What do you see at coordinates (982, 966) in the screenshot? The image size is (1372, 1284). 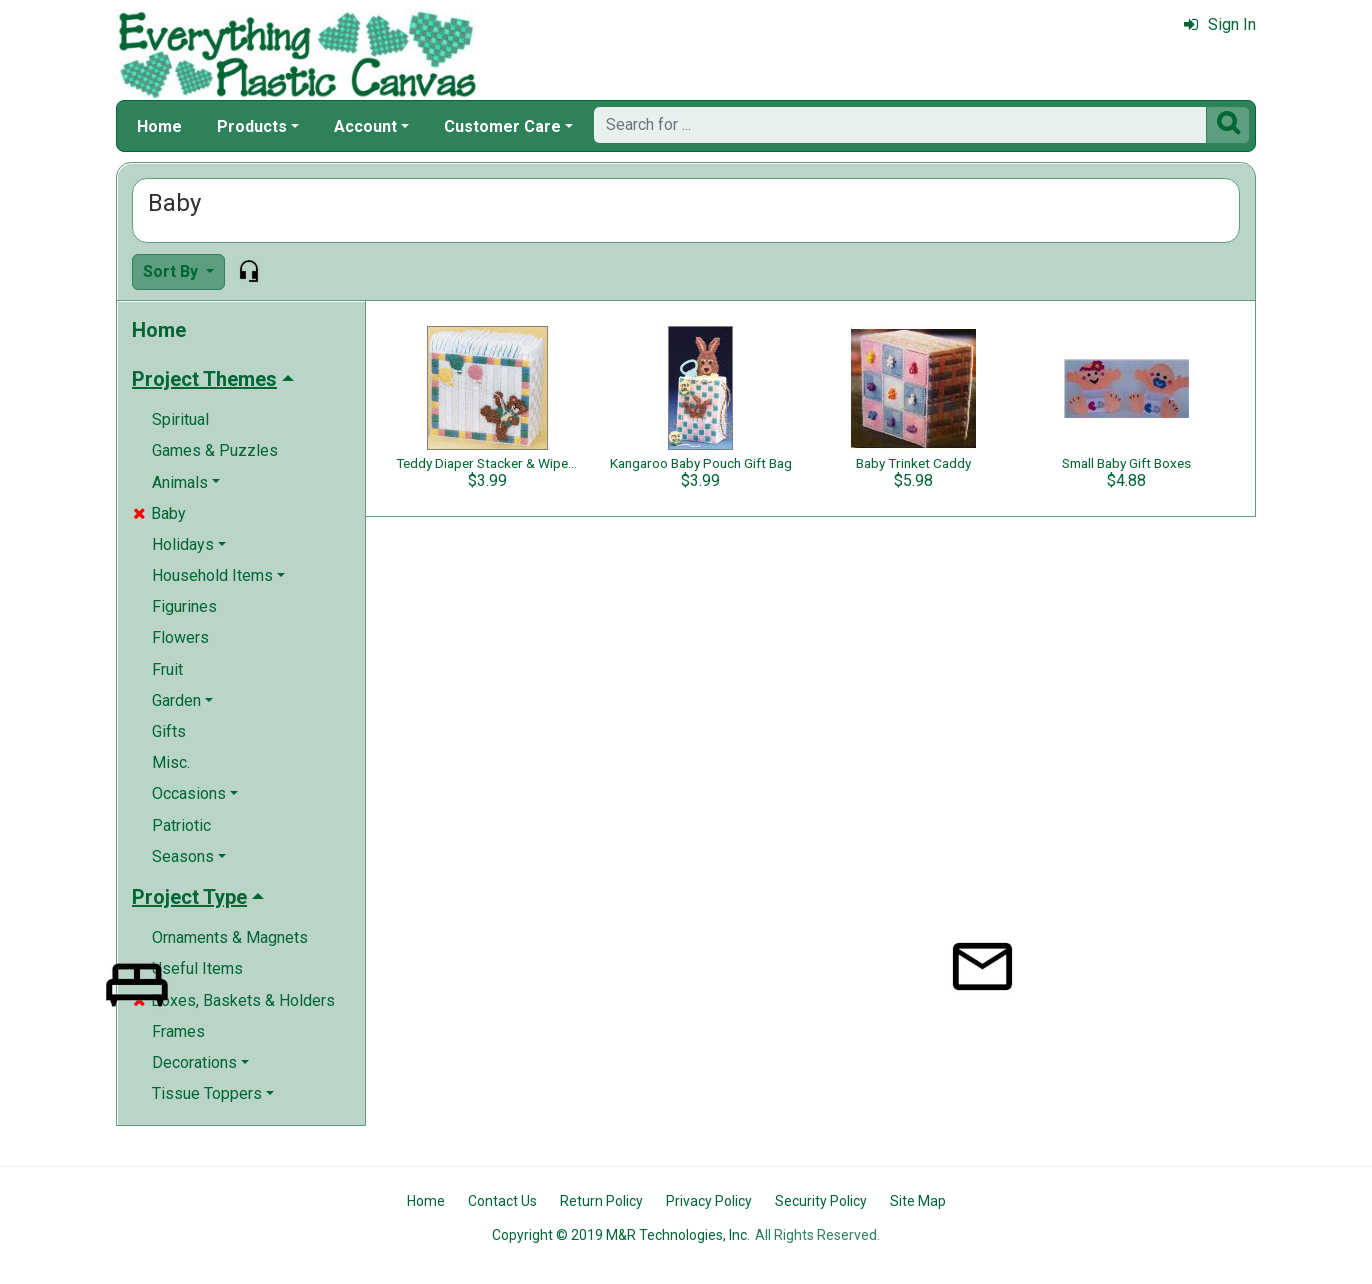 I see `open your inbox or email messages` at bounding box center [982, 966].